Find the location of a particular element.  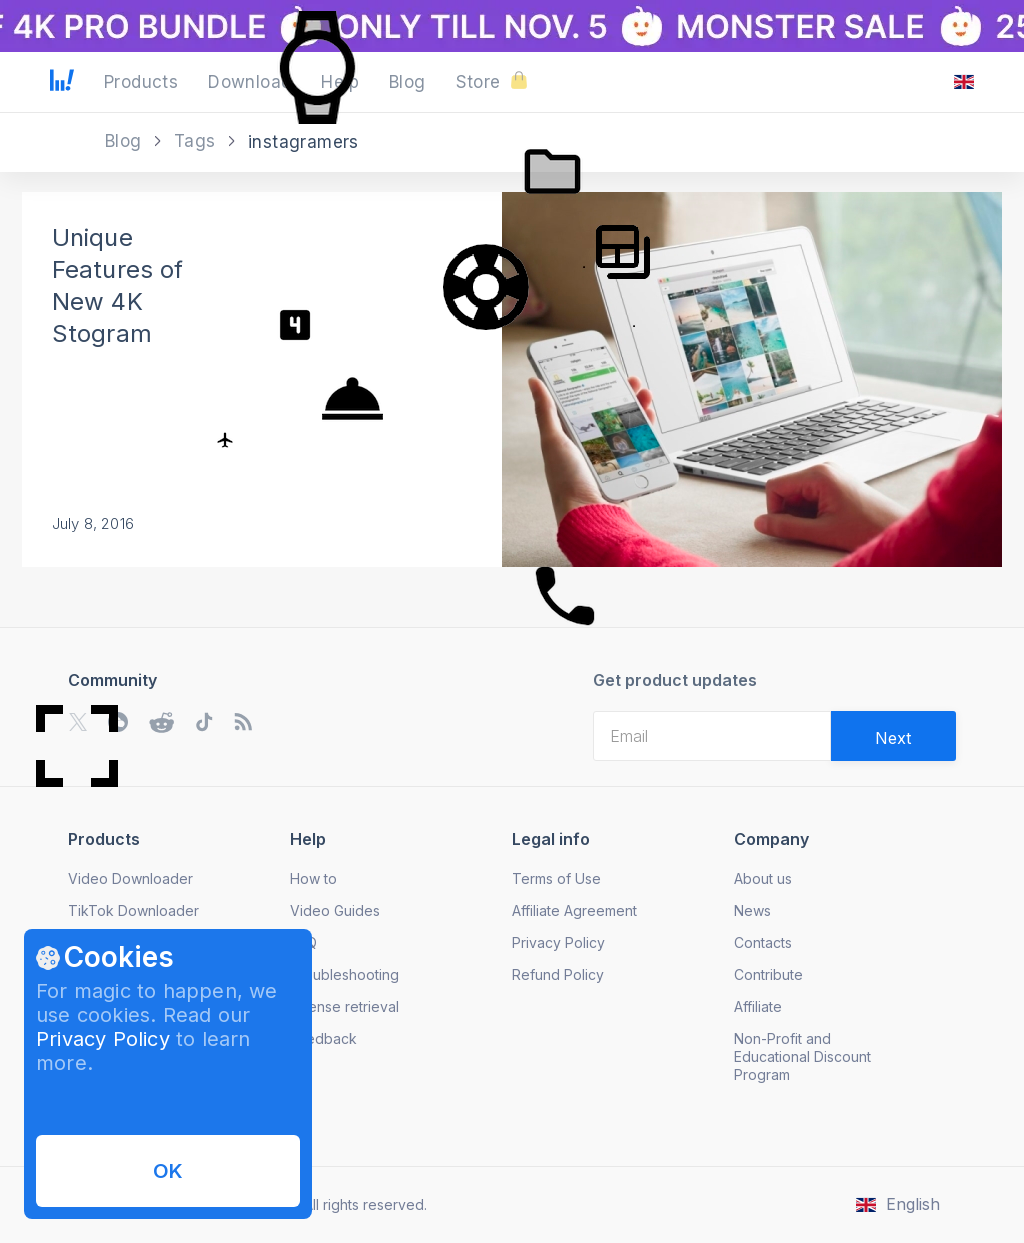

access smartwatch settings or companion app is located at coordinates (317, 67).